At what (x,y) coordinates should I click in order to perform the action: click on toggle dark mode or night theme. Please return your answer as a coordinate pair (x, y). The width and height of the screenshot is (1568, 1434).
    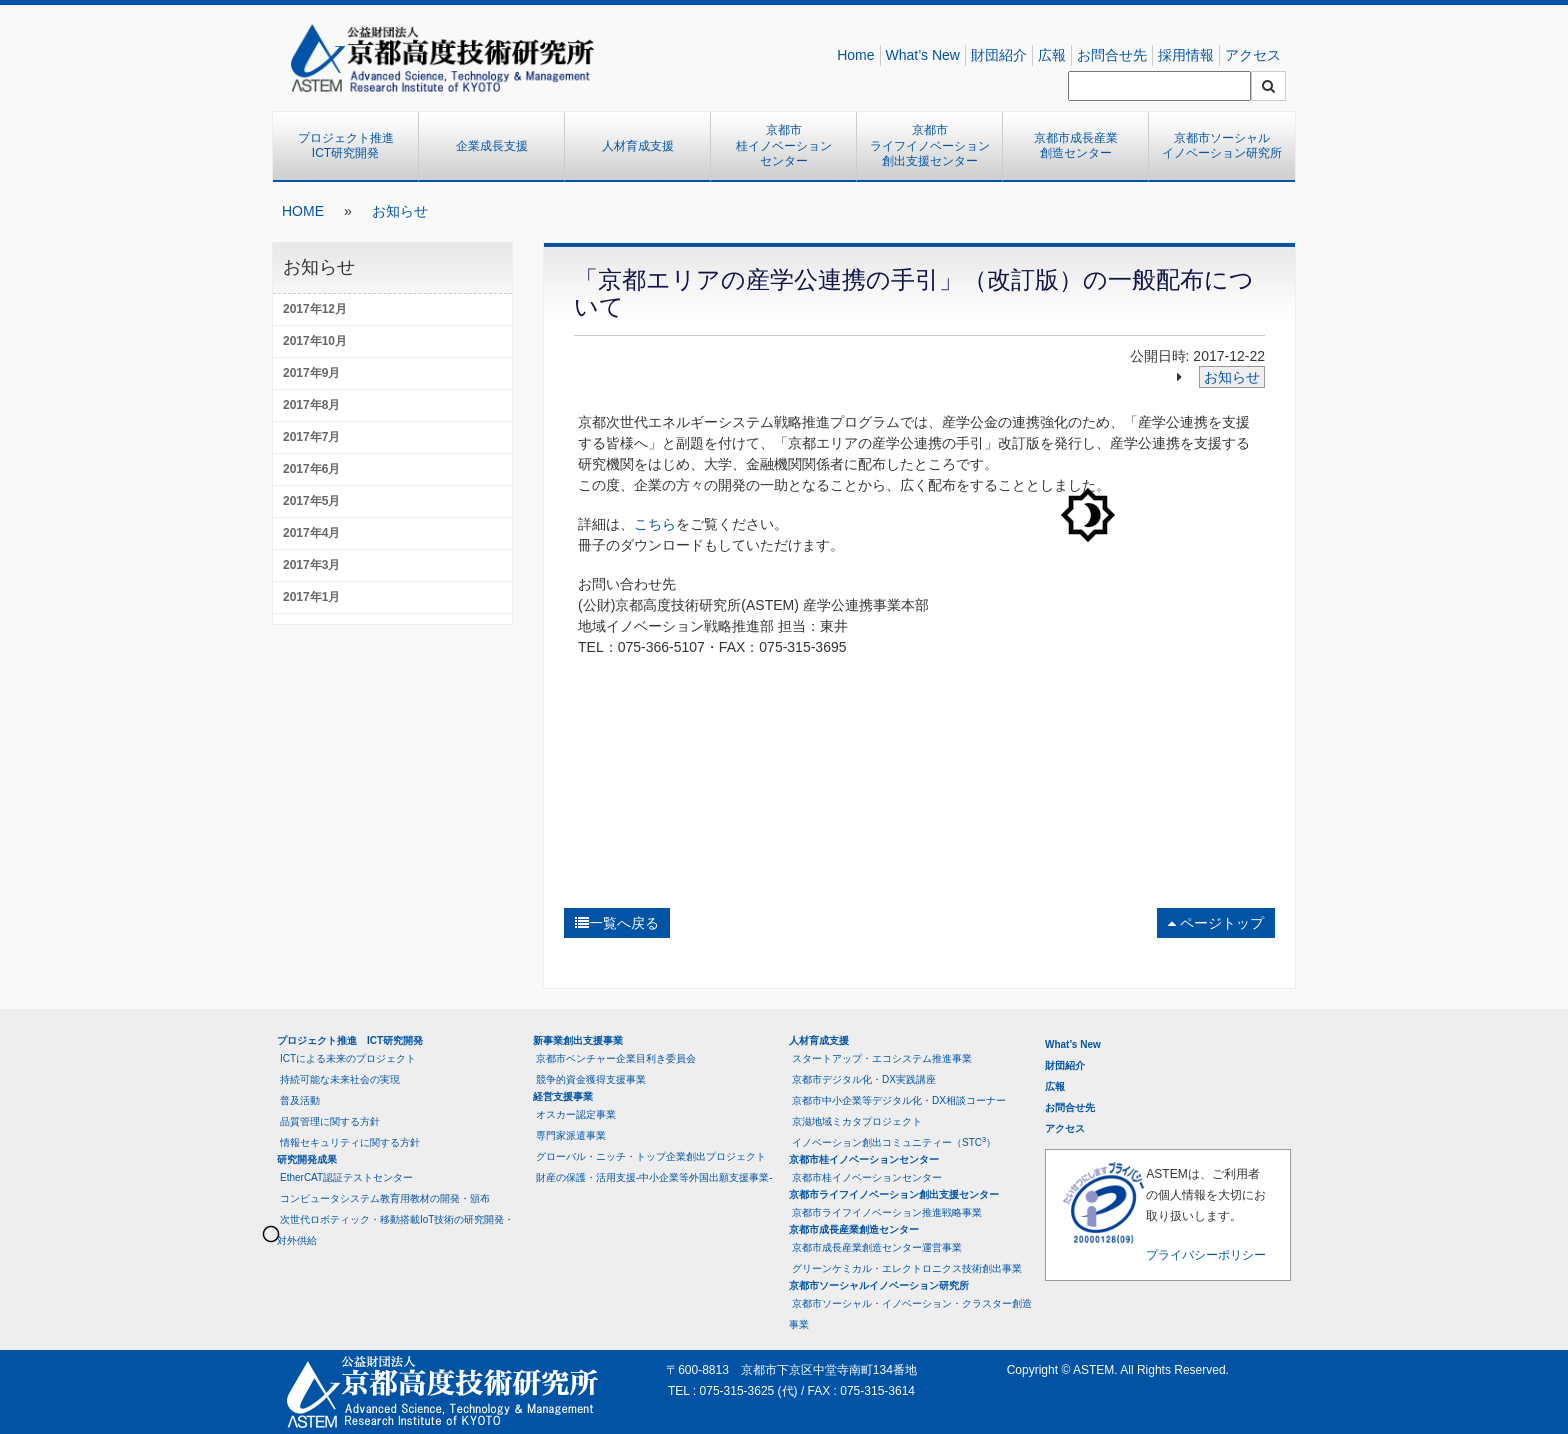
    Looking at the image, I should click on (1088, 515).